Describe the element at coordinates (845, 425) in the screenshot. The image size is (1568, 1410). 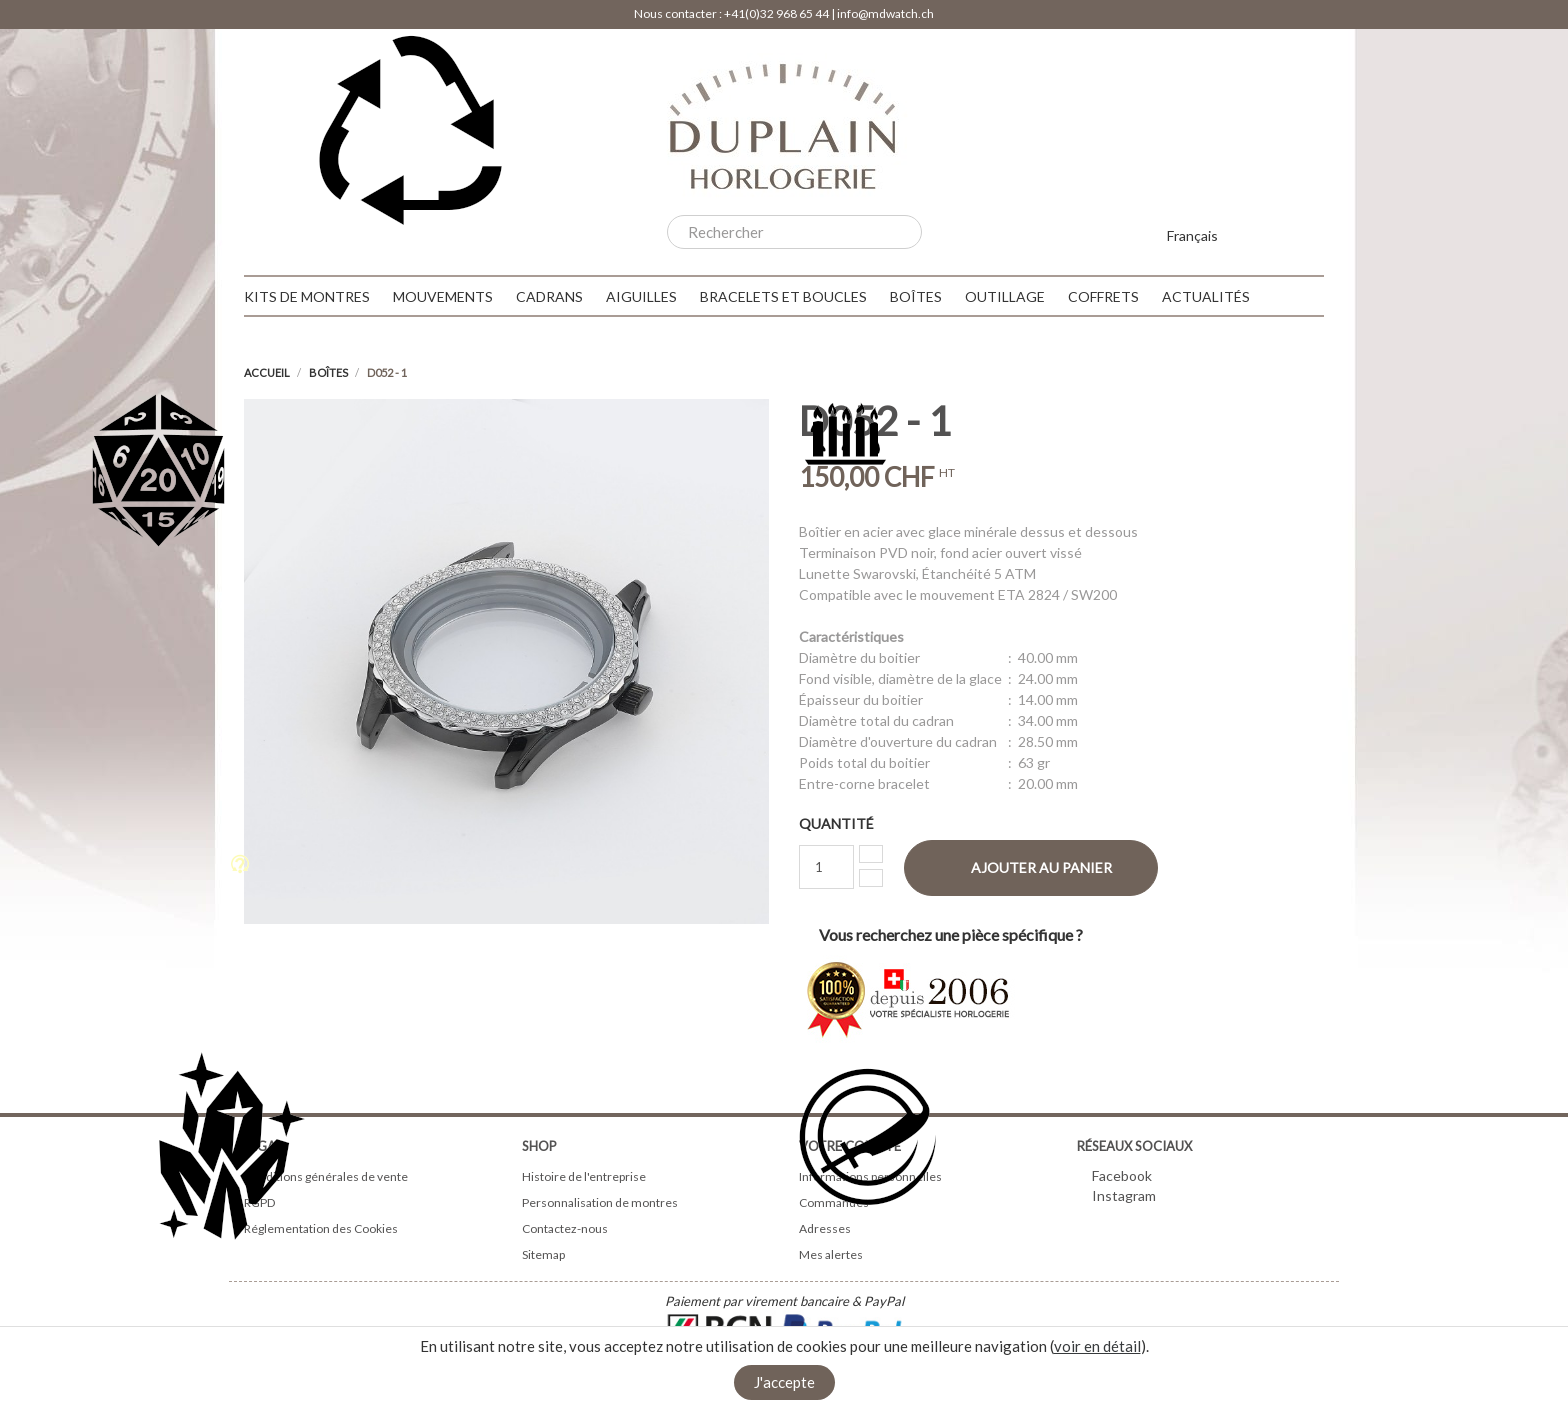
I see `access candle or lighting settings` at that location.